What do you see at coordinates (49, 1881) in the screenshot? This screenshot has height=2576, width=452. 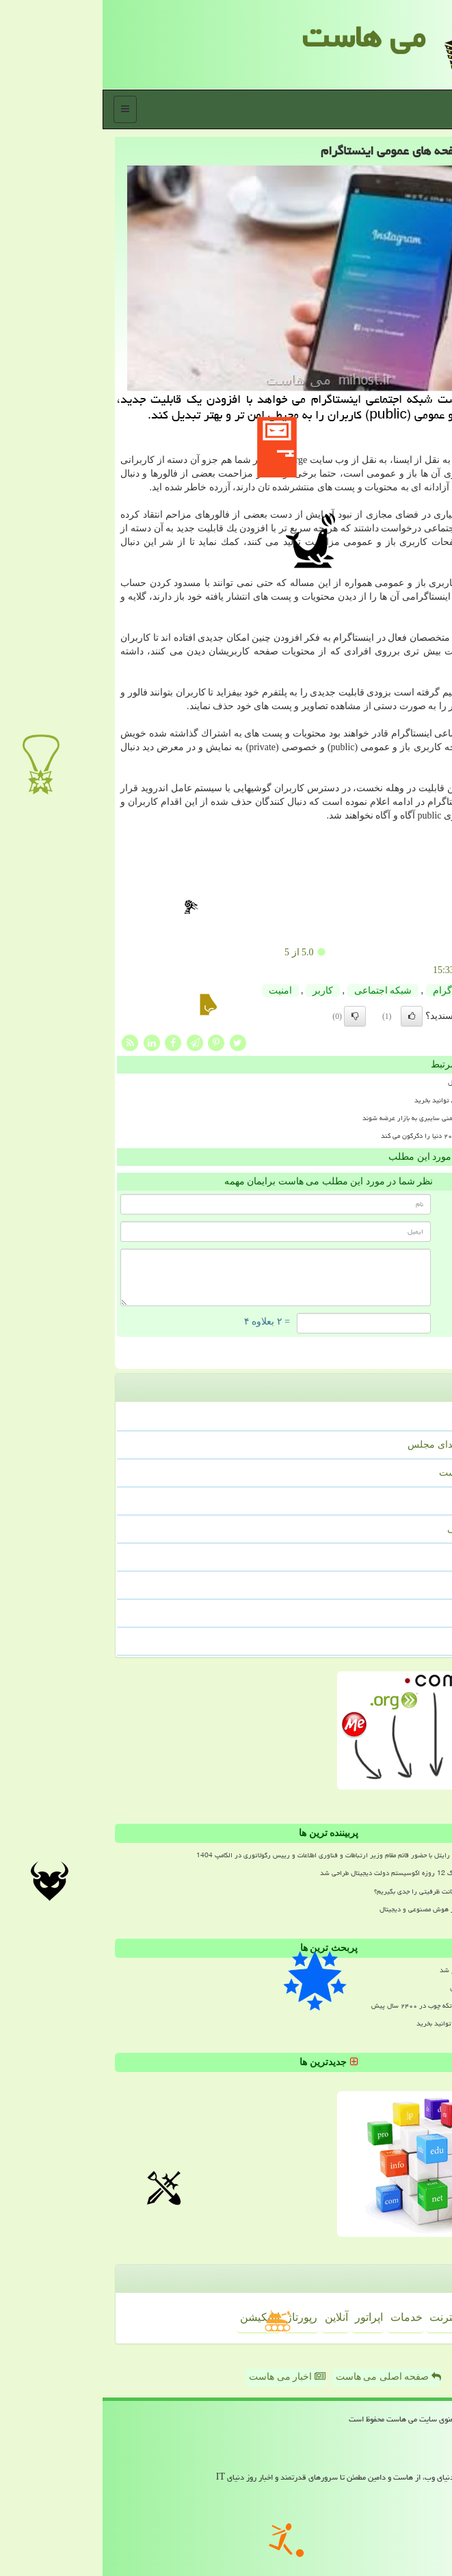 I see `indicates a villain or antagonist character with romantic themes` at bounding box center [49, 1881].